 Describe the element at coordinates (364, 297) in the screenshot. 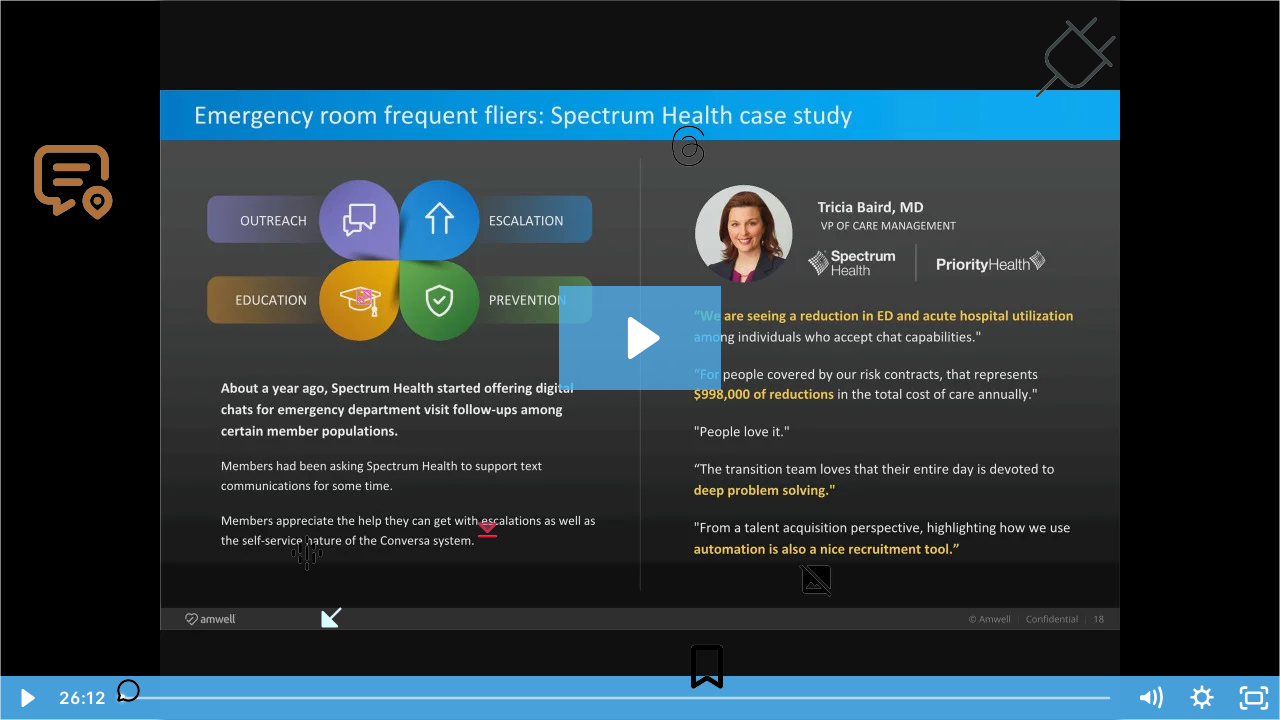

I see `indicates transparency or no background in image editing` at that location.